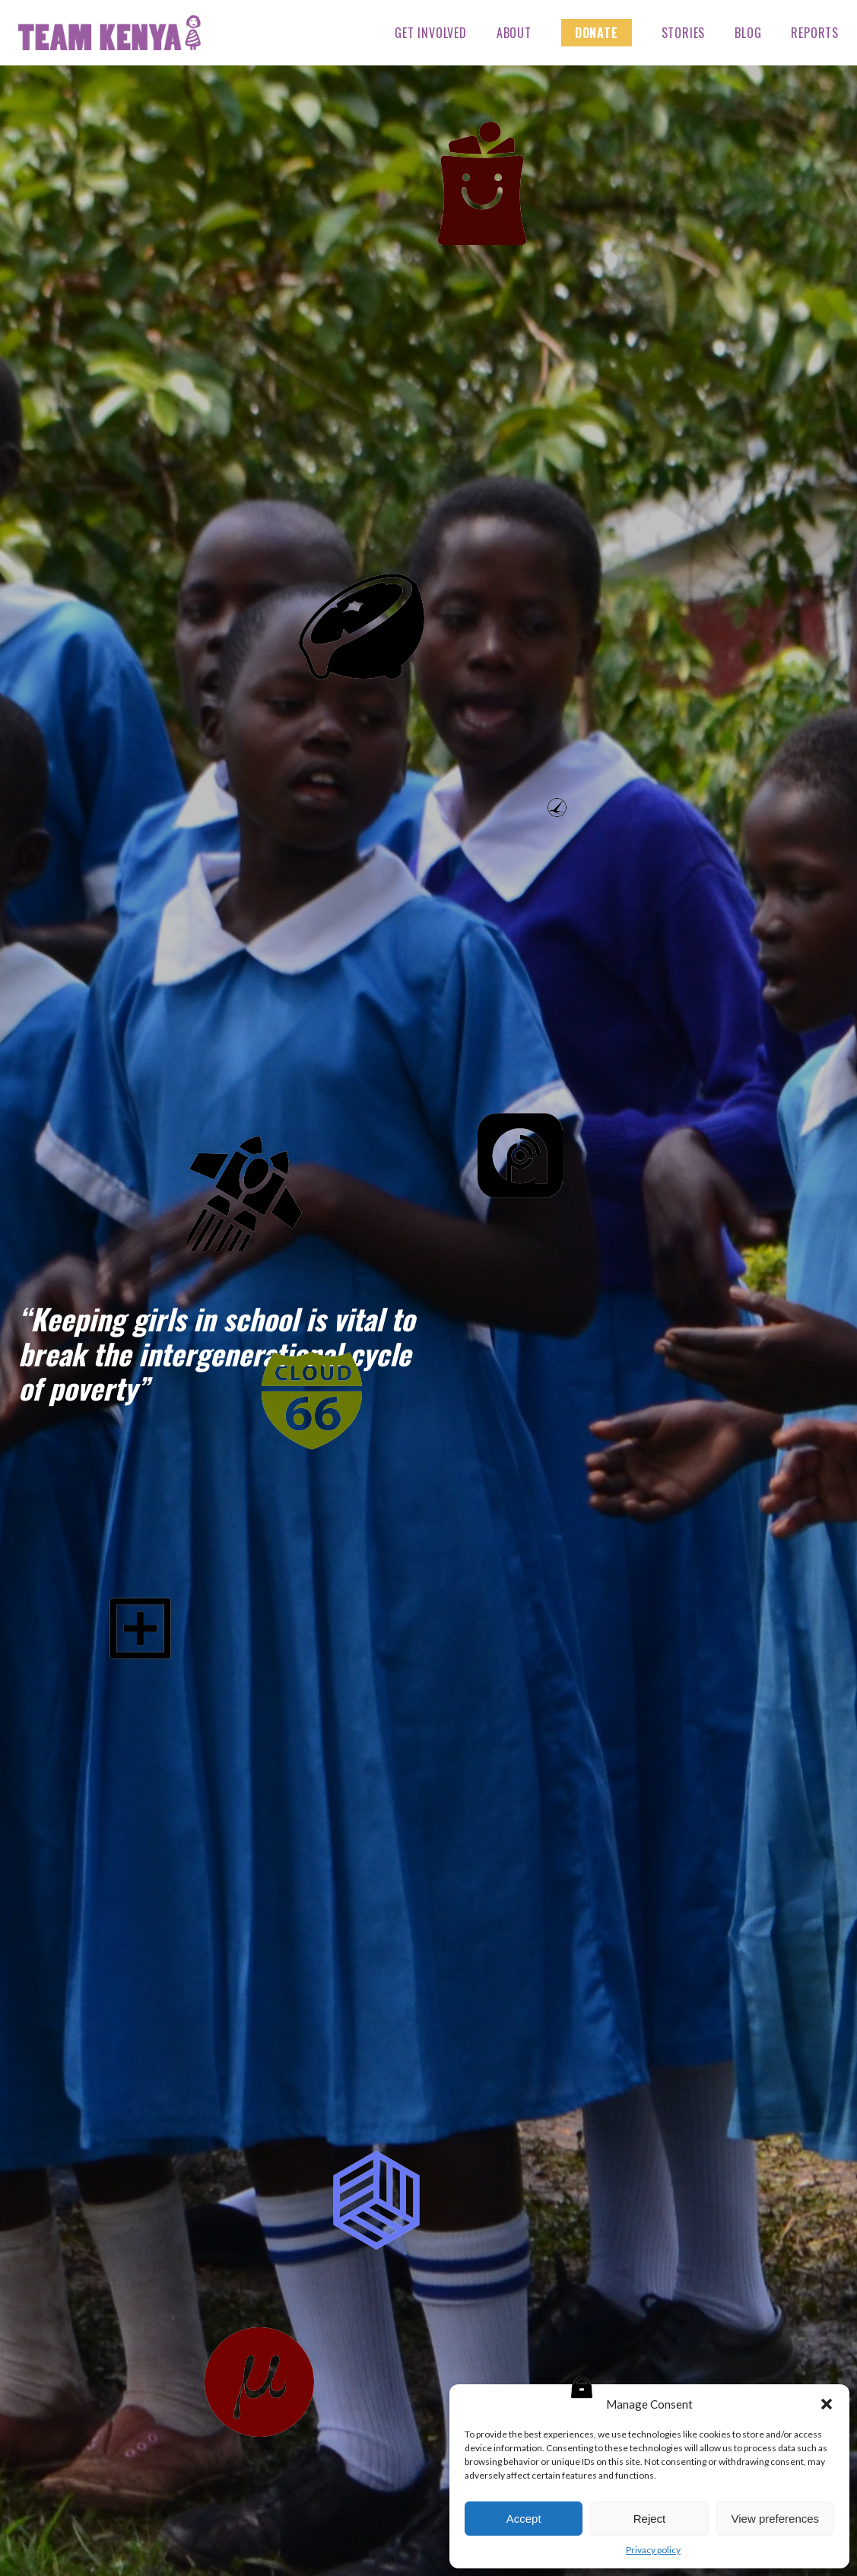  I want to click on access your shopping bag, so click(582, 2387).